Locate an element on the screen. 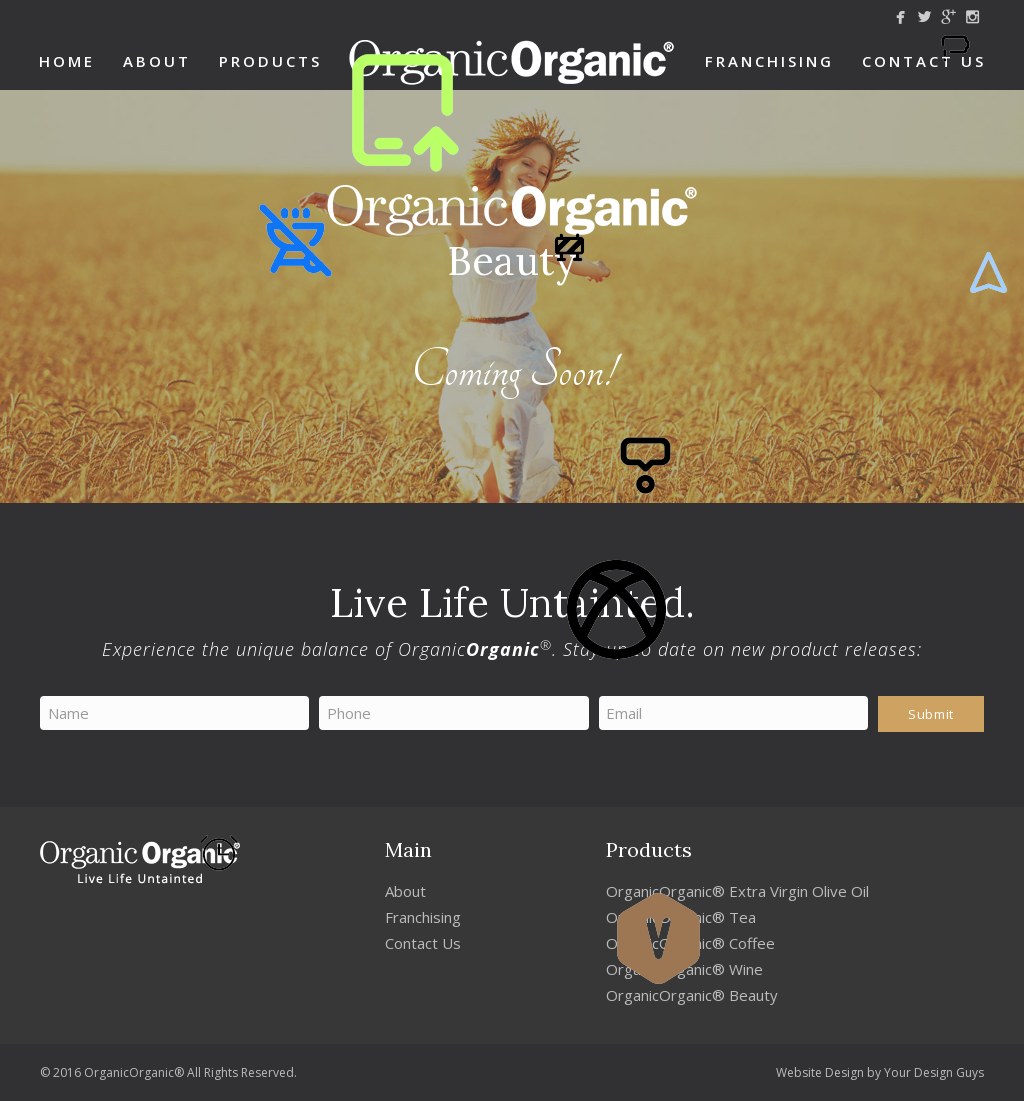 This screenshot has width=1024, height=1101. xbox brand logo is located at coordinates (616, 609).